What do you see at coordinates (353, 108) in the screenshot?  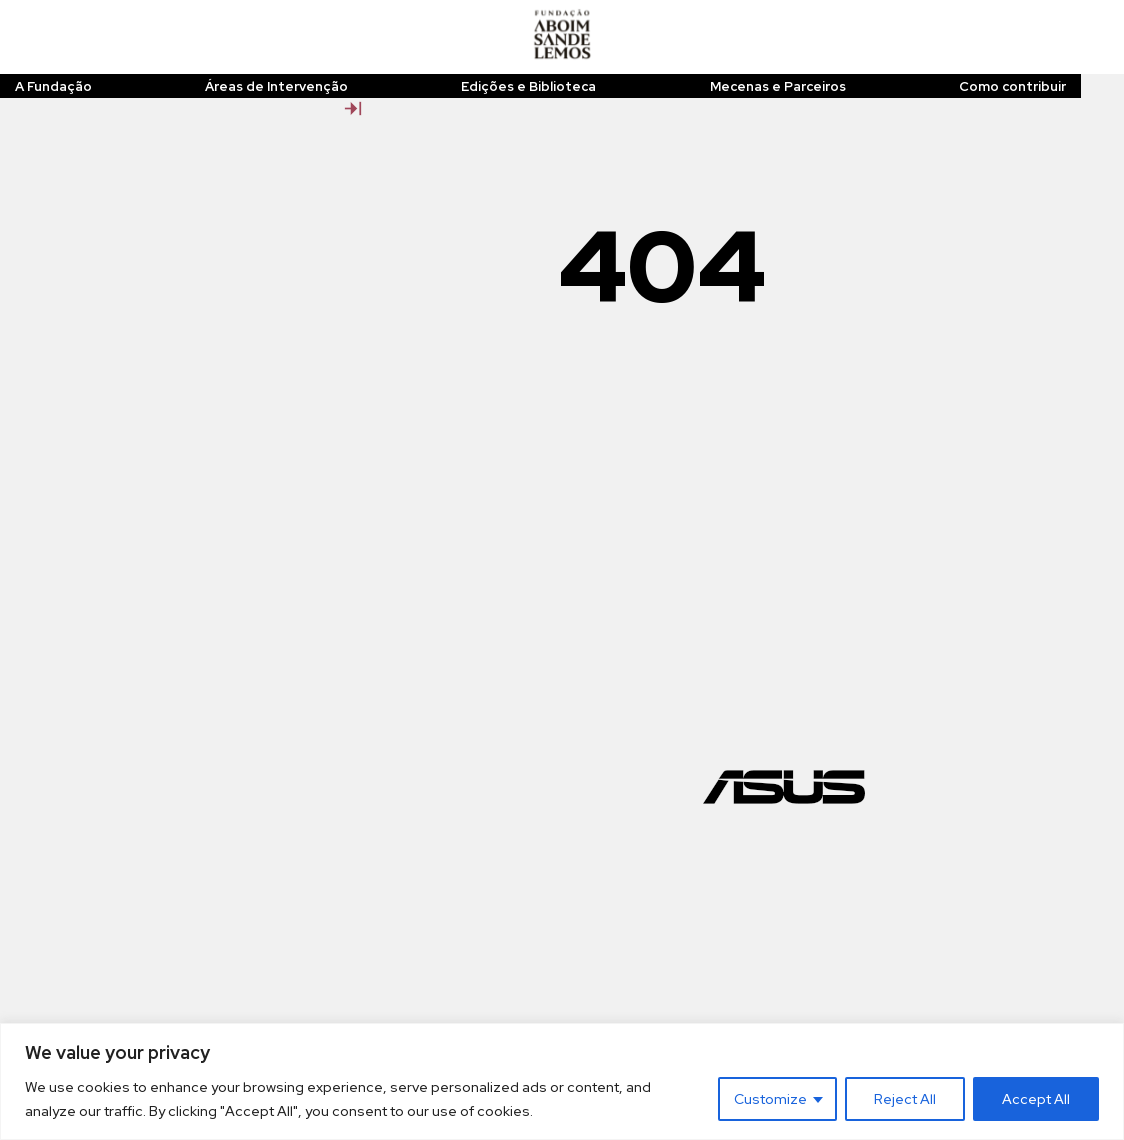 I see `collapse panel to the right` at bounding box center [353, 108].